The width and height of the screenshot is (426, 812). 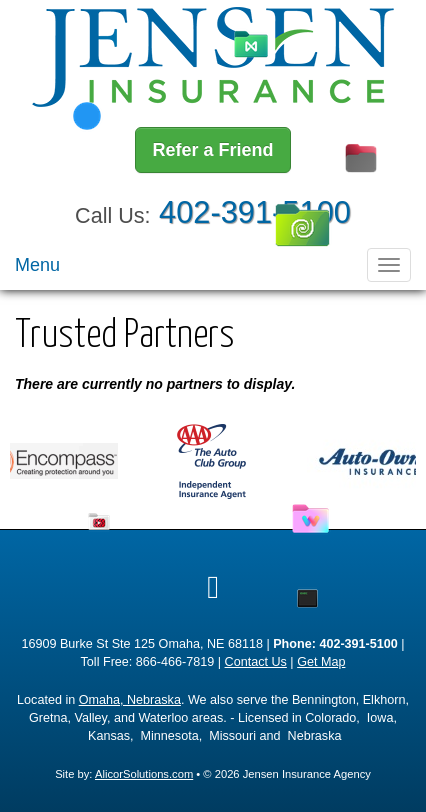 I want to click on open wondershare creative center folder, so click(x=310, y=519).